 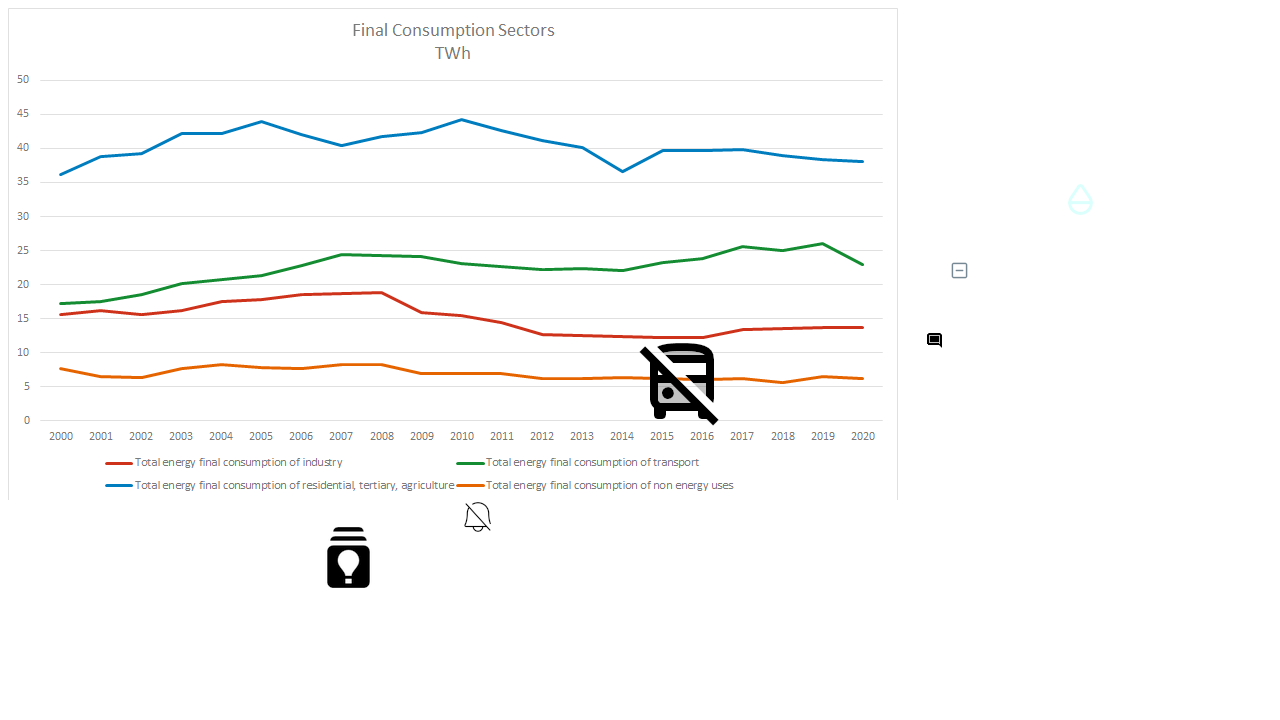 I want to click on add a comment or note, so click(x=934, y=340).